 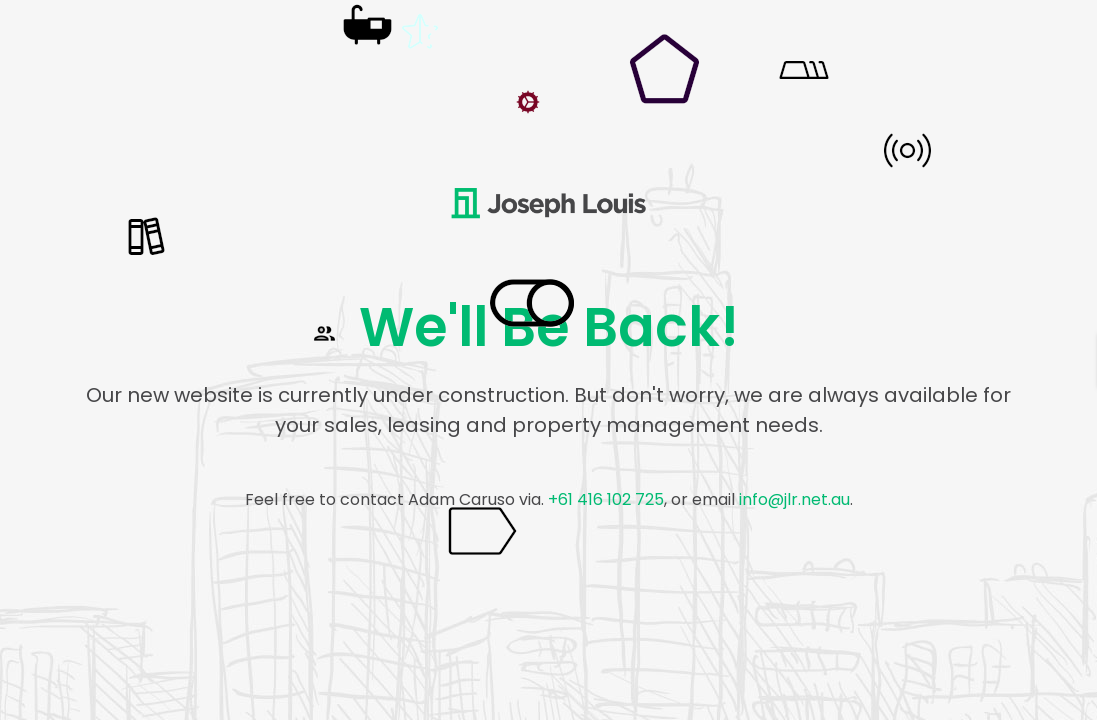 What do you see at coordinates (804, 70) in the screenshot?
I see `switch between open tabs` at bounding box center [804, 70].